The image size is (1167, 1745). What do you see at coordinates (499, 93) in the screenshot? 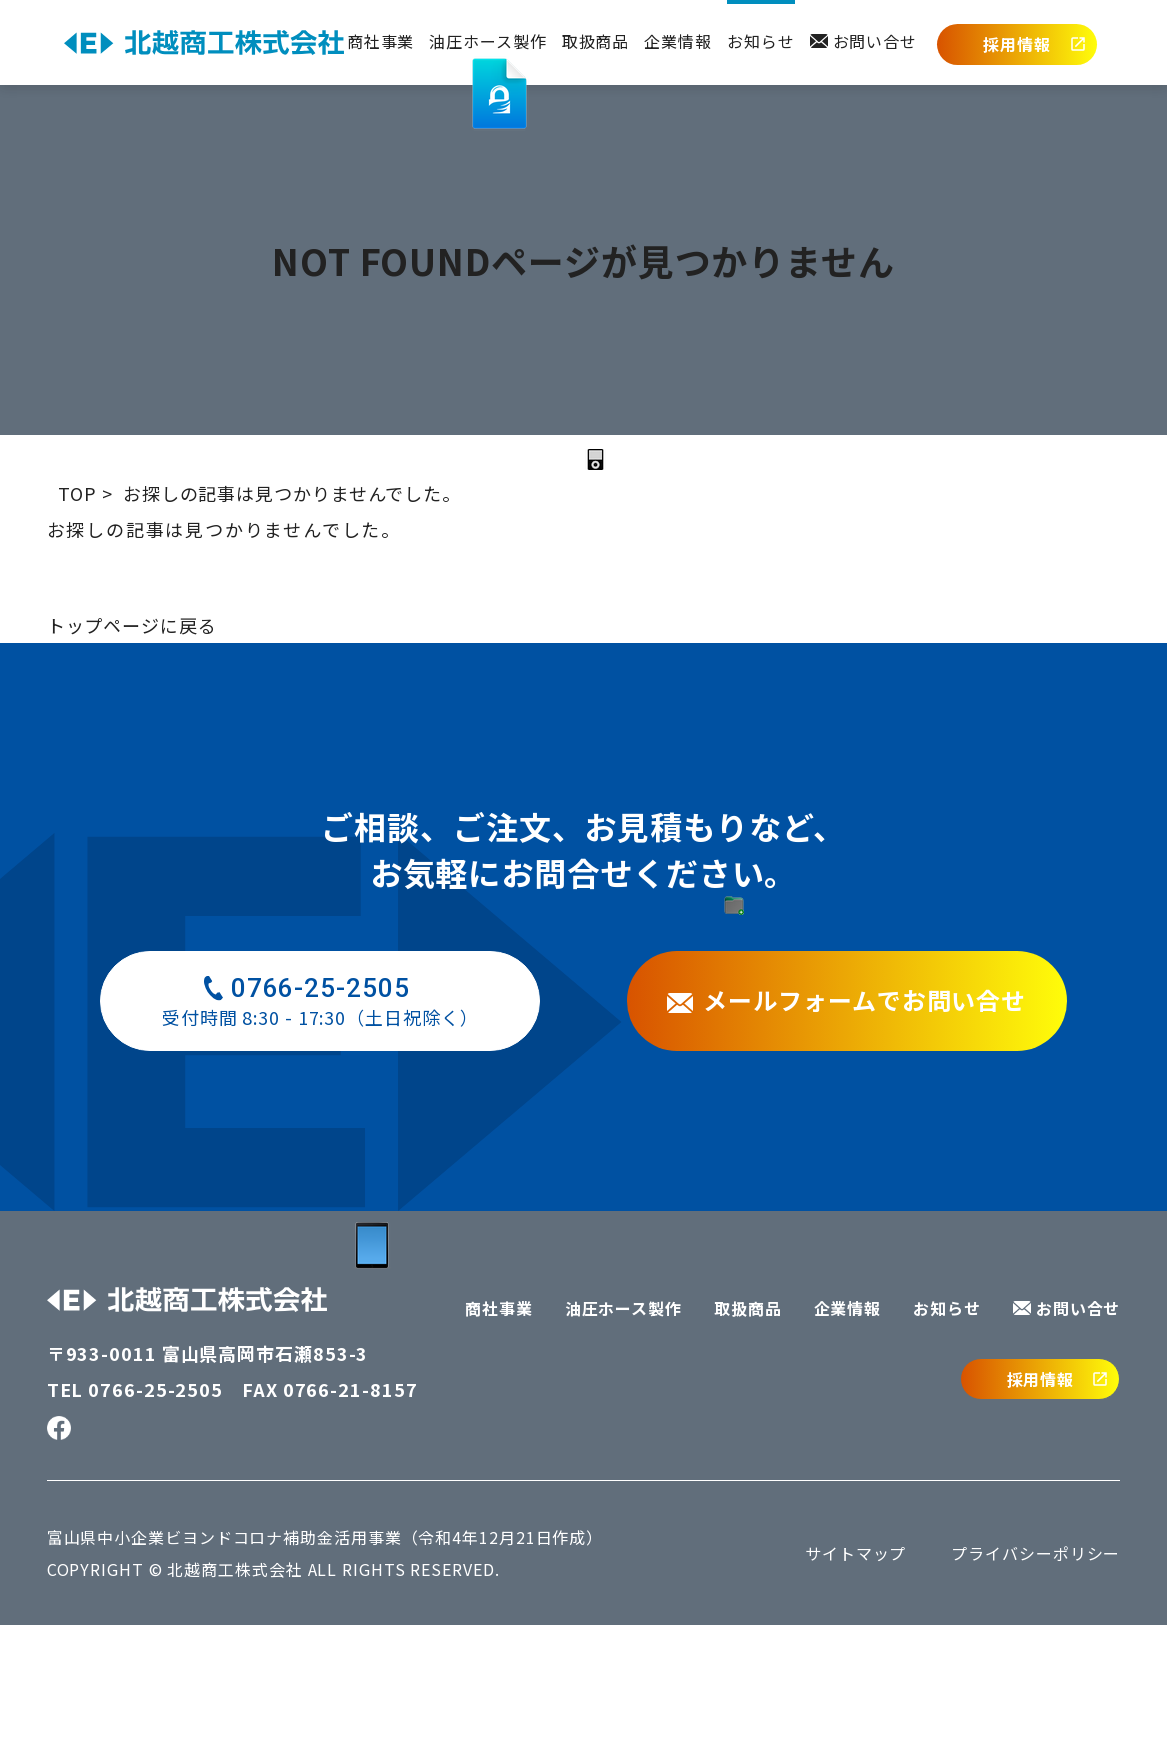
I see `a PGP-encrypted file` at bounding box center [499, 93].